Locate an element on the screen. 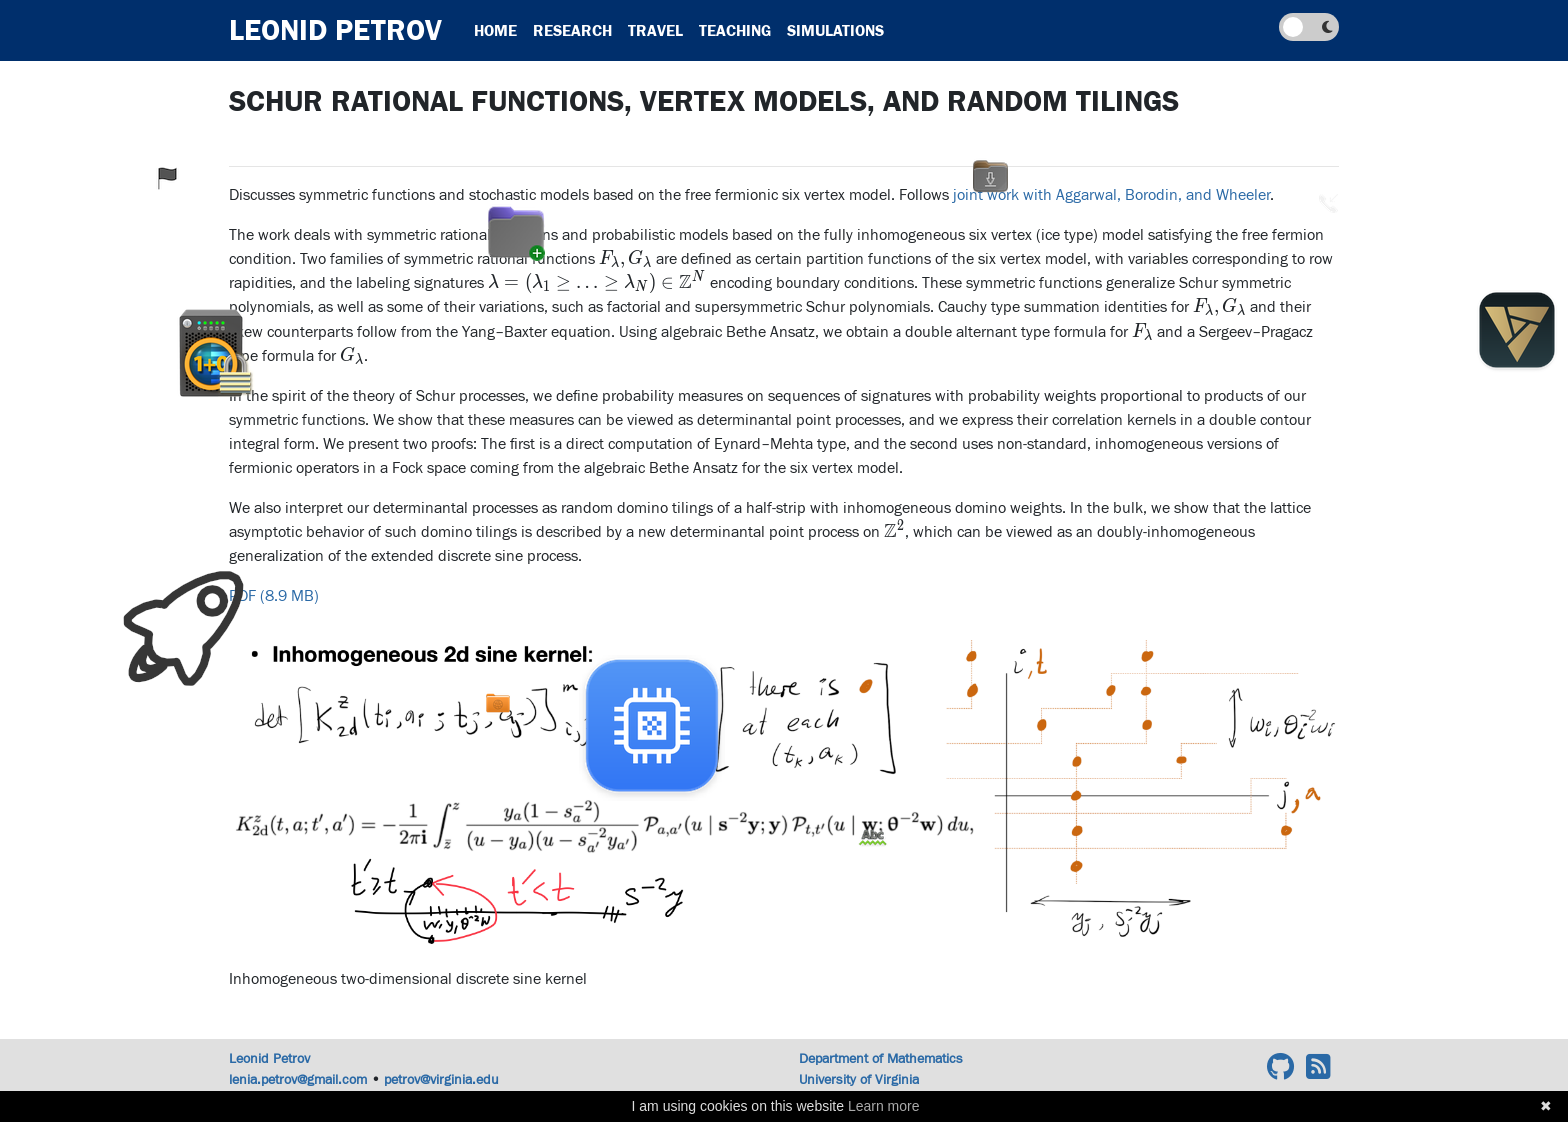 This screenshot has width=1568, height=1122. incoming call notification is located at coordinates (1328, 203).